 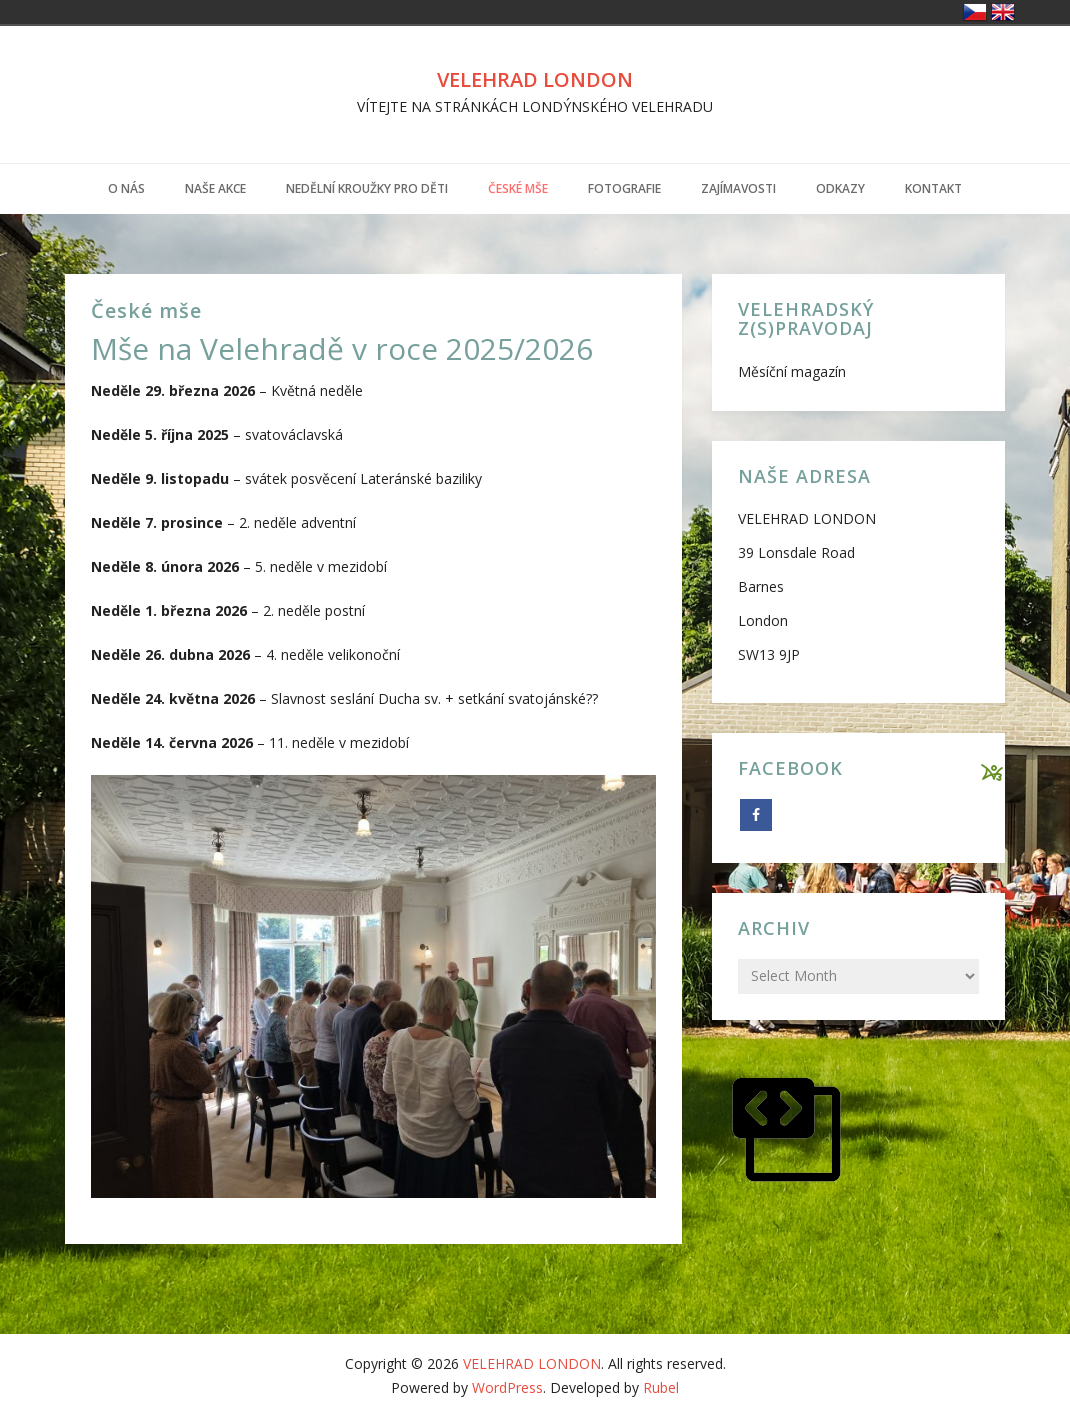 What do you see at coordinates (992, 772) in the screenshot?
I see `link to Archive of Our Own (AO3) fanfiction platform` at bounding box center [992, 772].